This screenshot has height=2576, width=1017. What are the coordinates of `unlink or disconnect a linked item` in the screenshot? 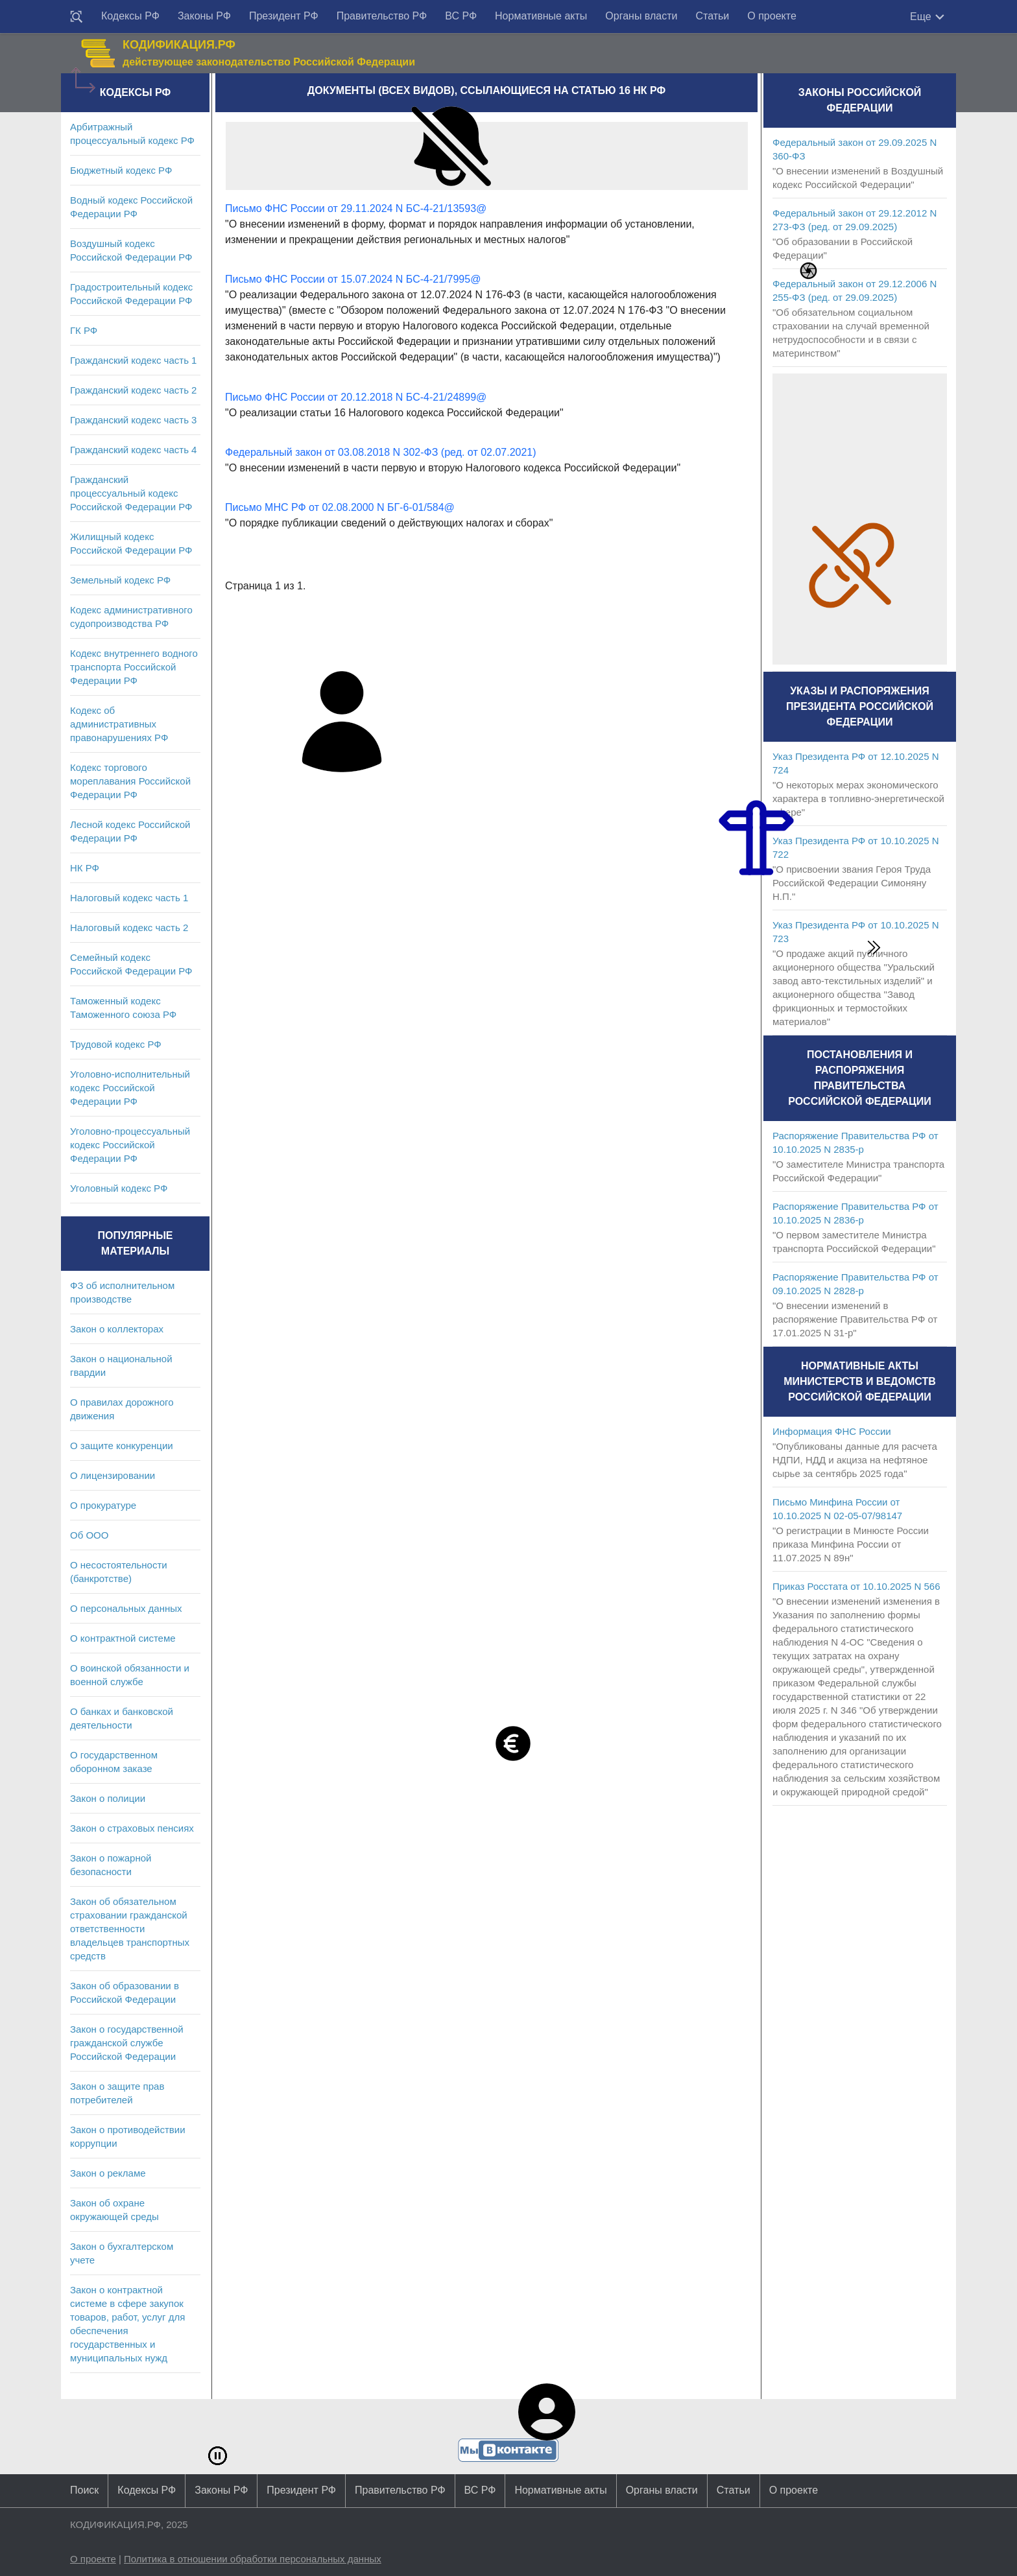 It's located at (852, 565).